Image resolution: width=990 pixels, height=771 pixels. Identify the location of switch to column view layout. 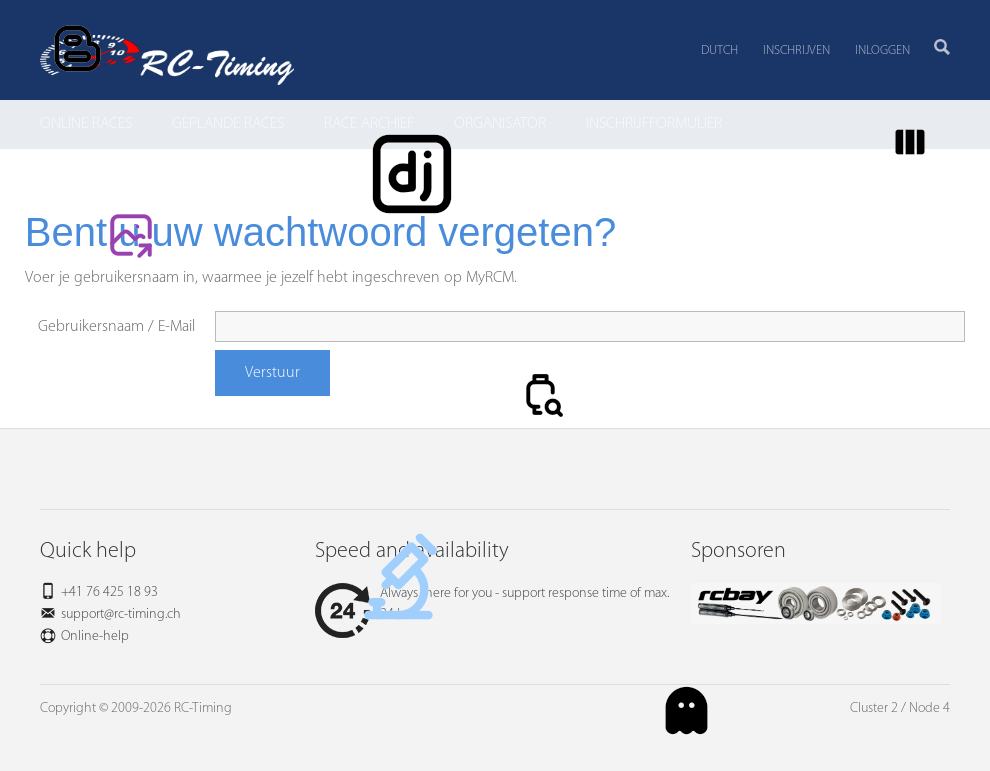
(910, 142).